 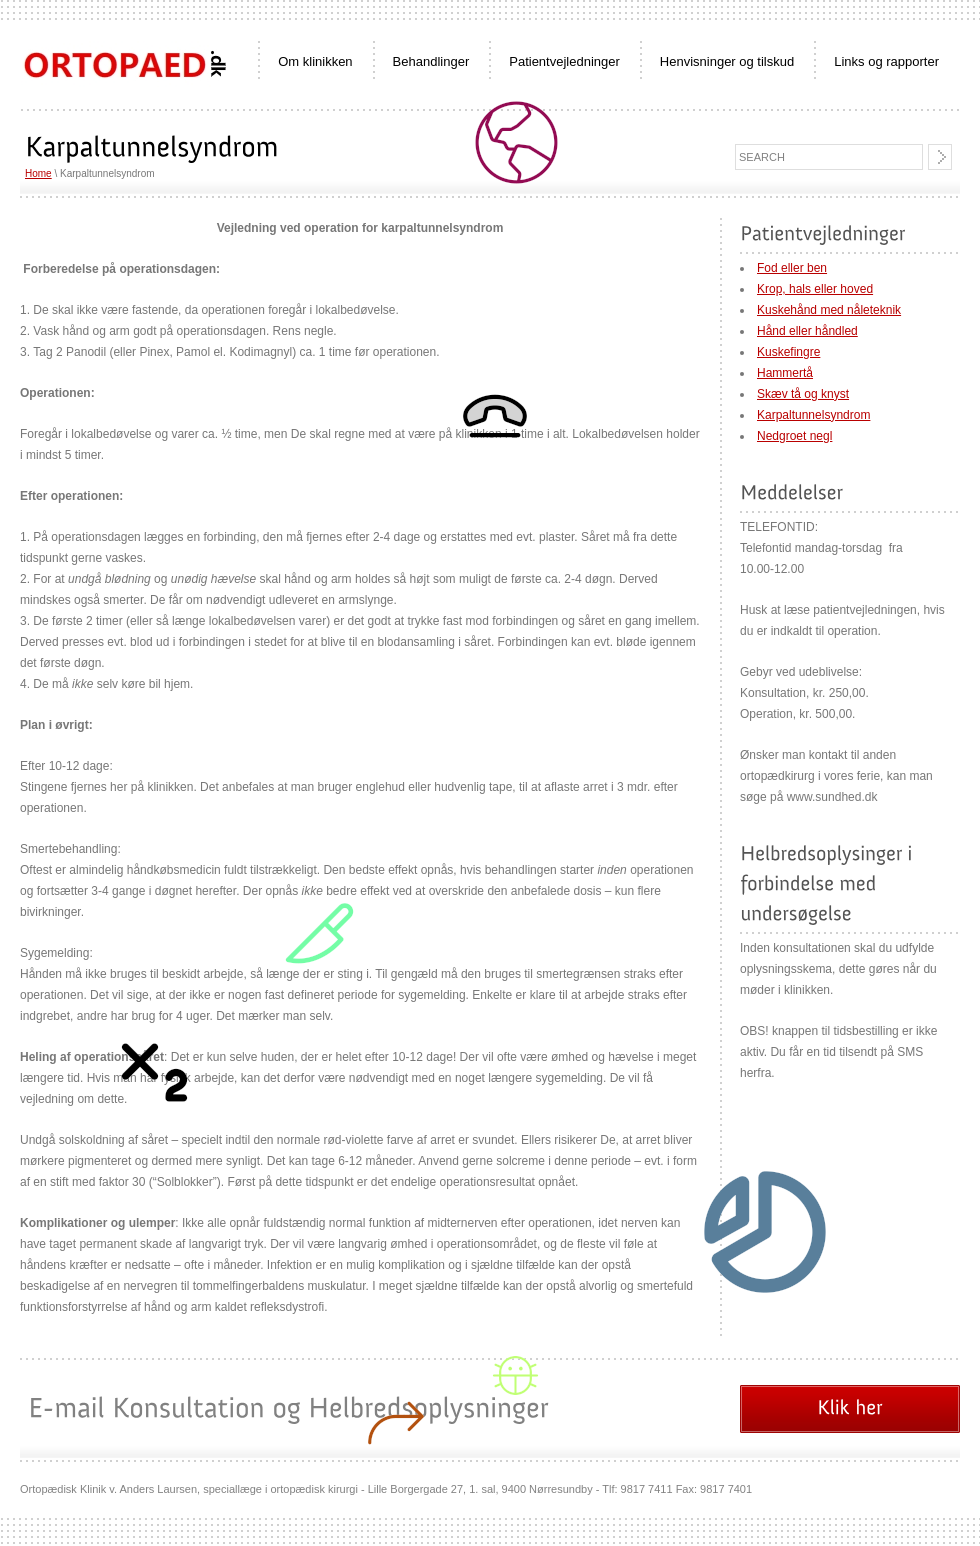 What do you see at coordinates (515, 1375) in the screenshot?
I see `report a bug or issue` at bounding box center [515, 1375].